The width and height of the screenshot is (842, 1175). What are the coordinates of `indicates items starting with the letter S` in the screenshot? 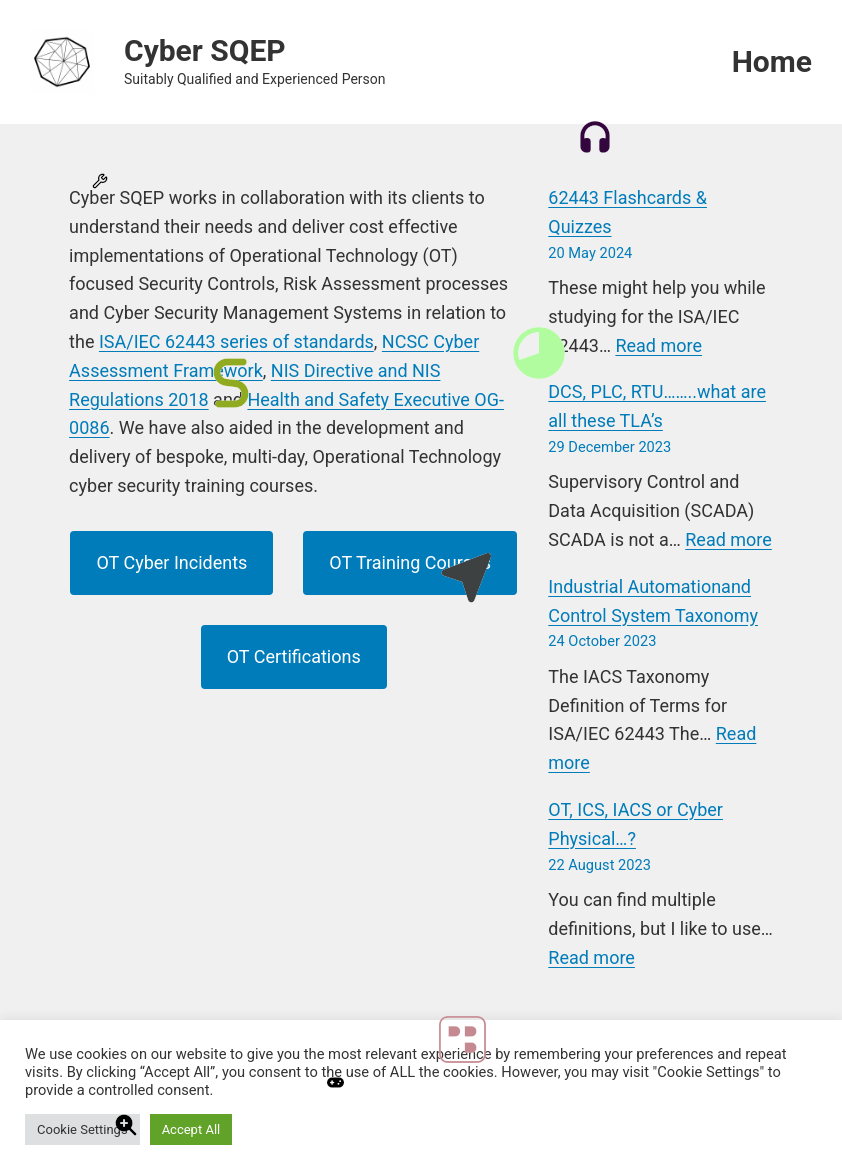 It's located at (231, 383).